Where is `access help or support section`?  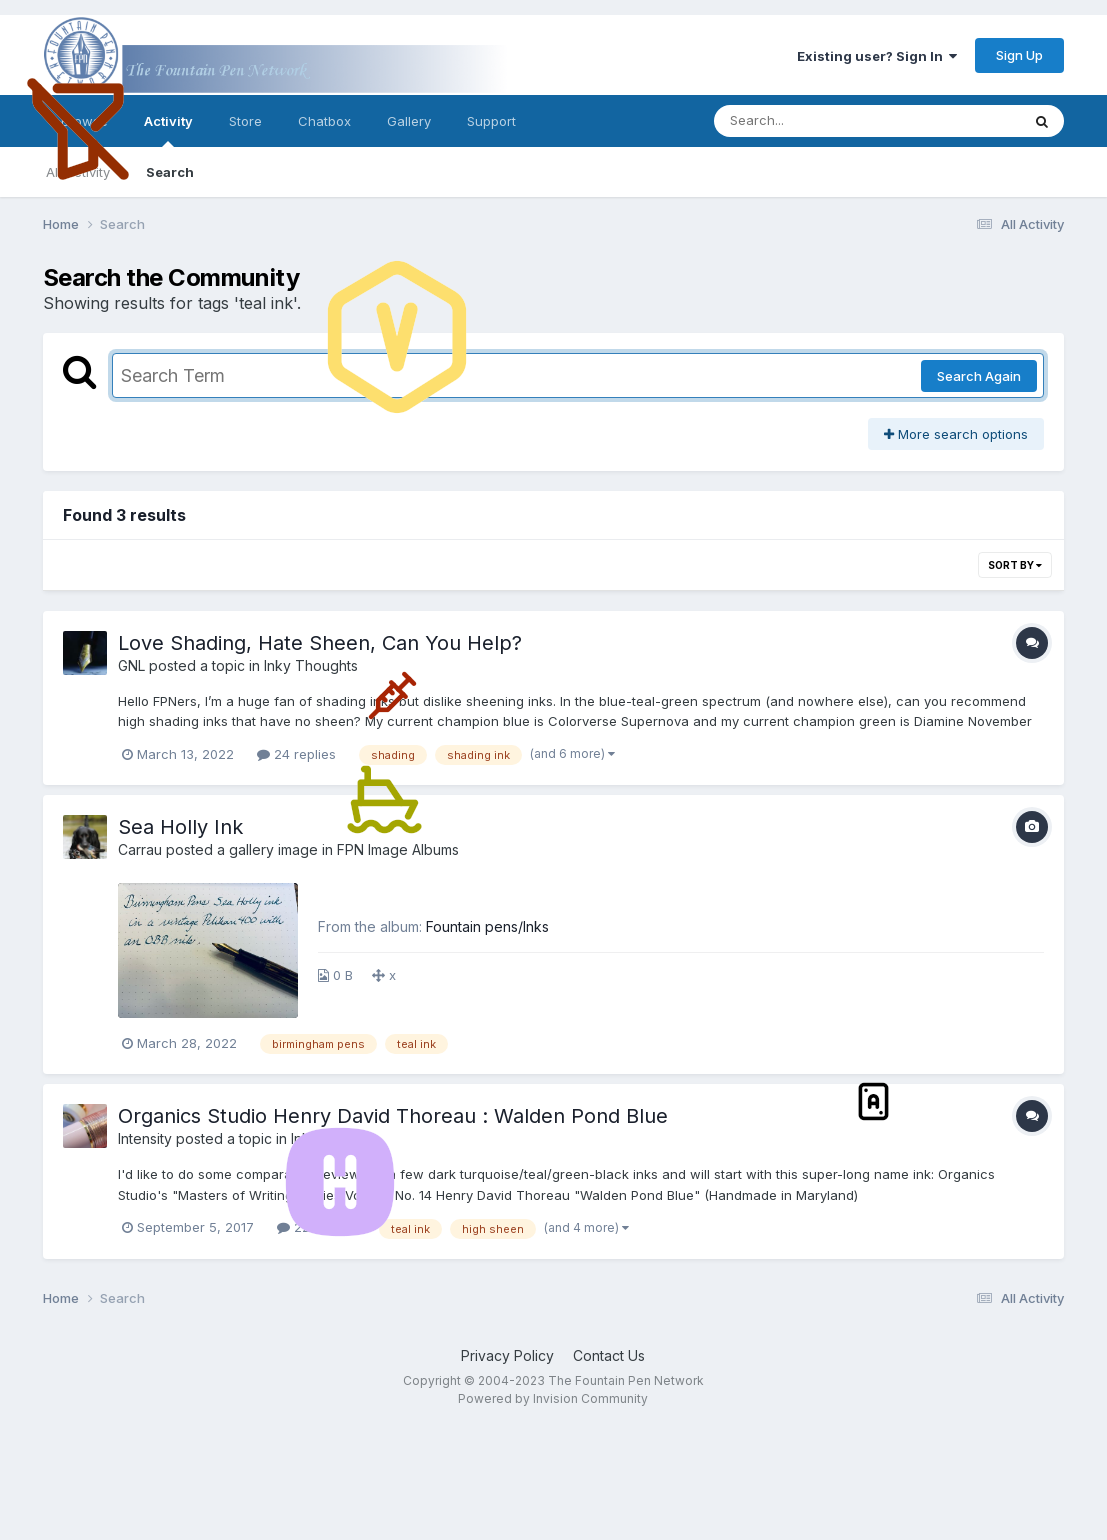
access help or support section is located at coordinates (340, 1182).